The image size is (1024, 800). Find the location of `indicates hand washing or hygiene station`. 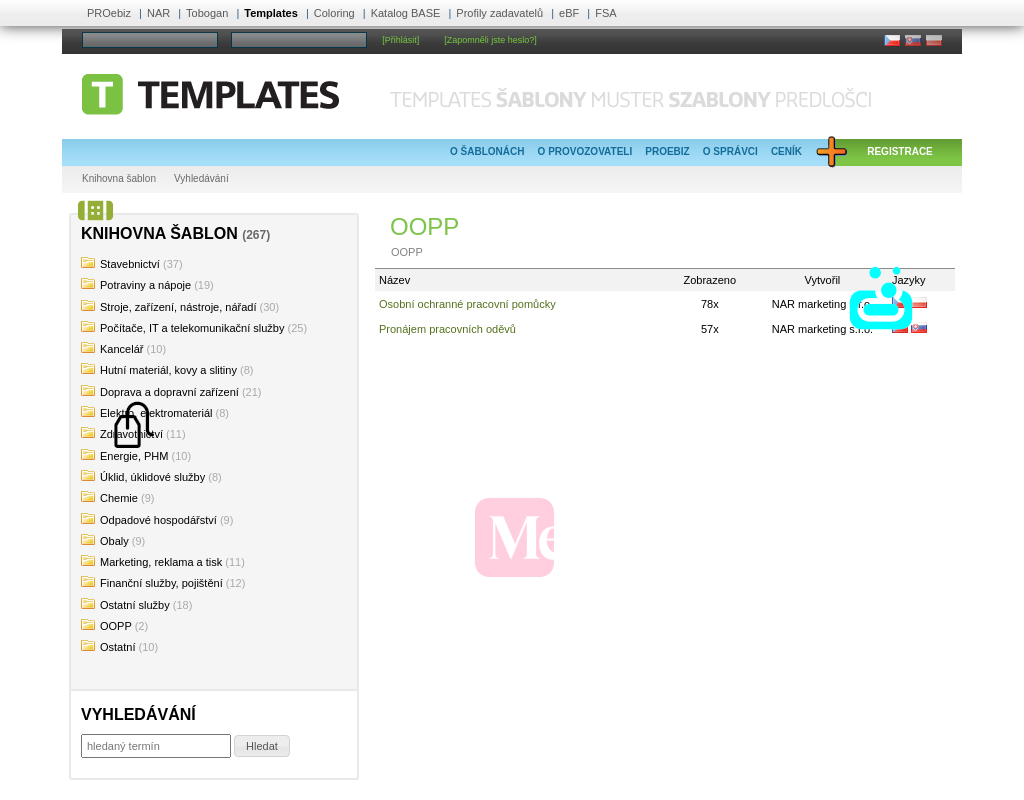

indicates hand washing or hygiene station is located at coordinates (881, 302).